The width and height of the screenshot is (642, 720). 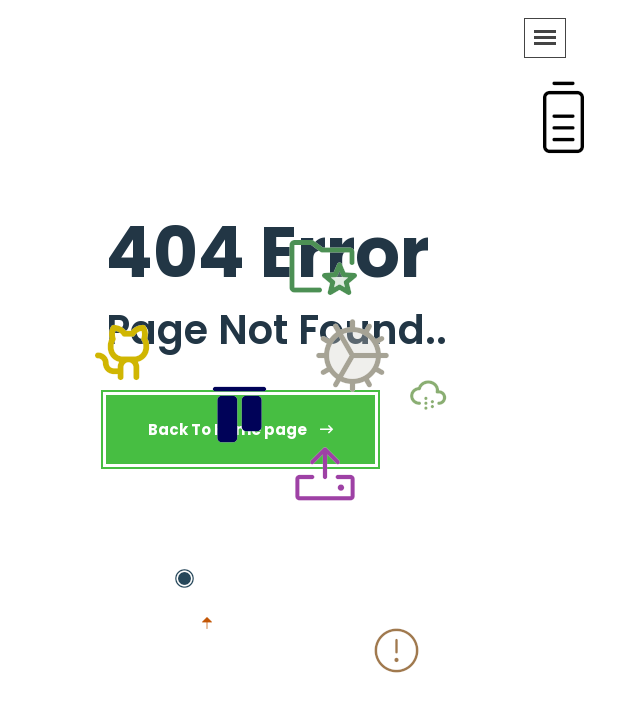 What do you see at coordinates (207, 623) in the screenshot?
I see `scroll to top of page` at bounding box center [207, 623].